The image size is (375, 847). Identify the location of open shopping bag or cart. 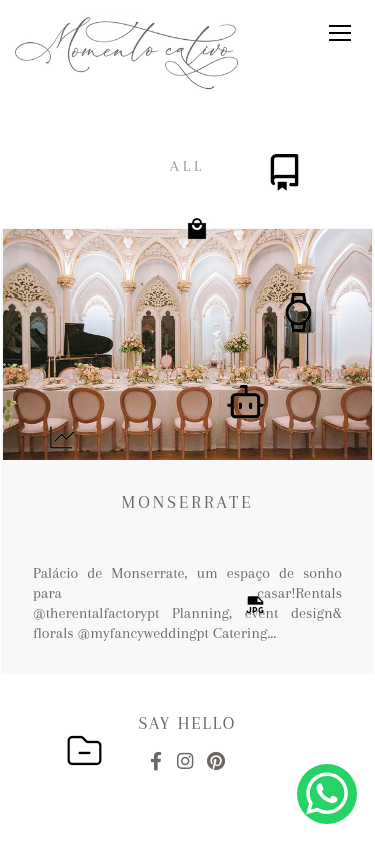
(197, 229).